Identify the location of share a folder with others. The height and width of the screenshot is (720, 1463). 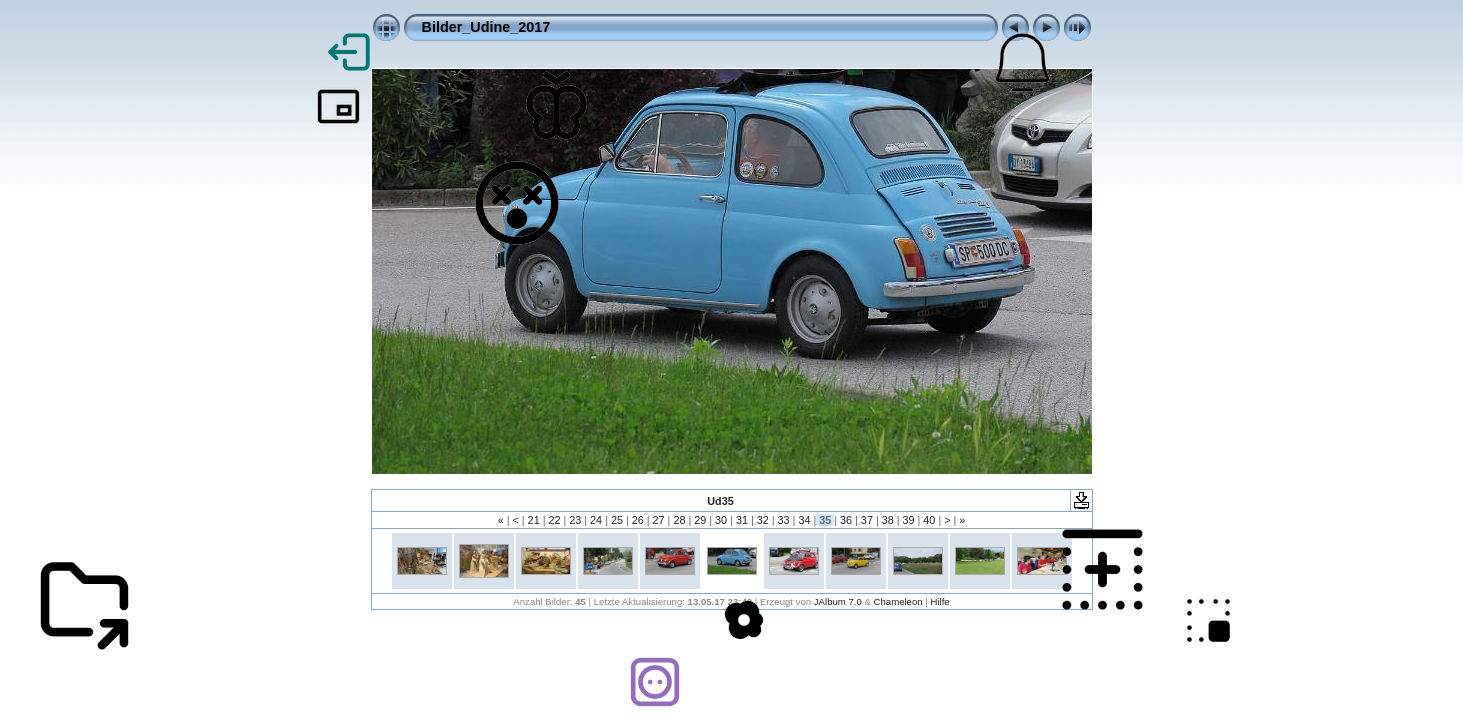
(84, 601).